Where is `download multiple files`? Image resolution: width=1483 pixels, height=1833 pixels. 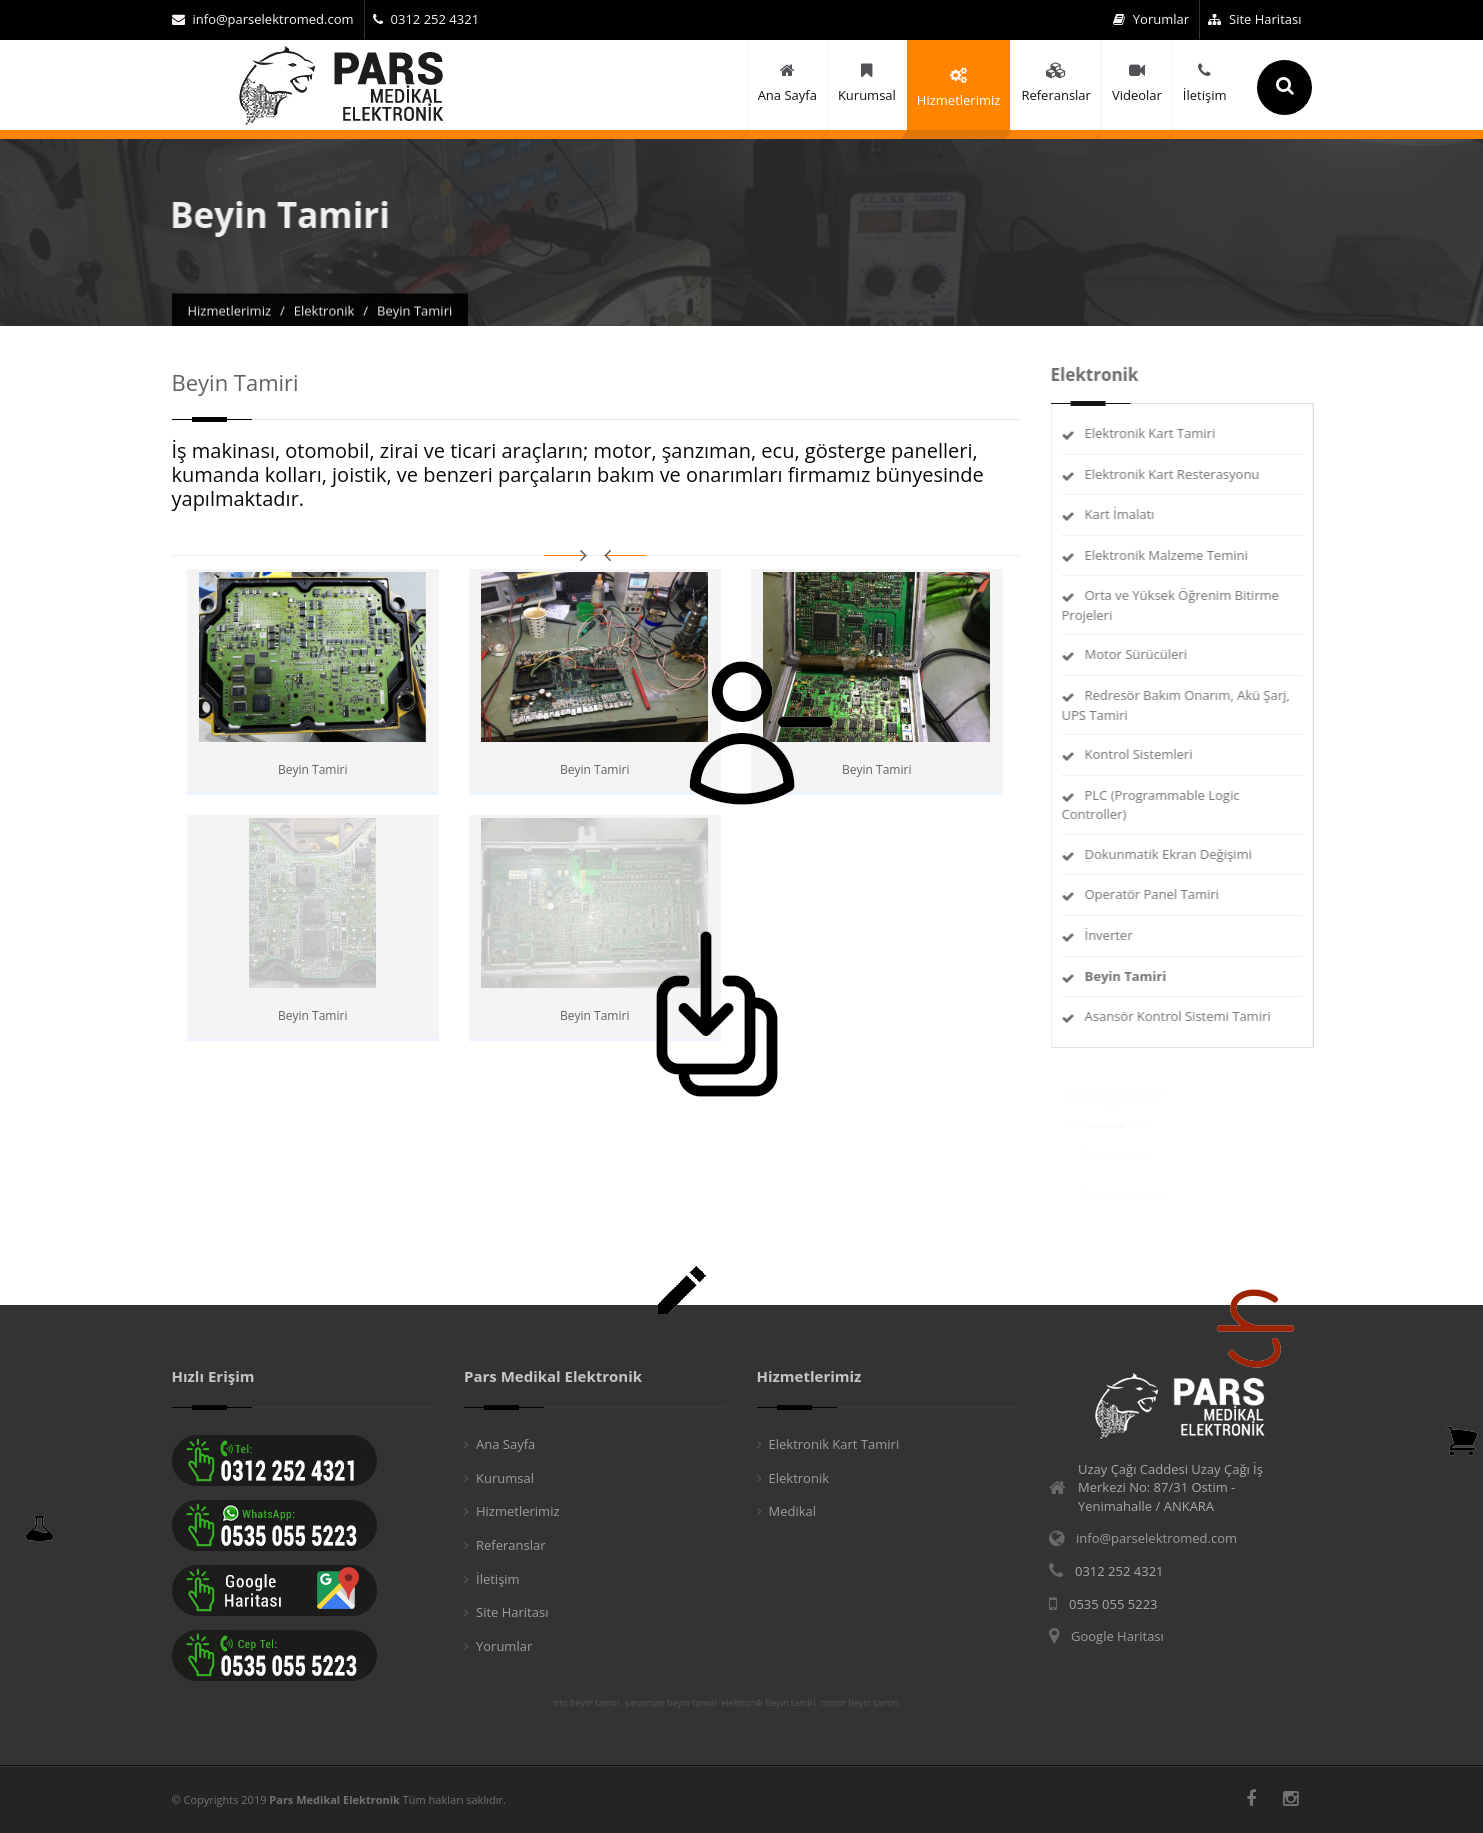 download multiple files is located at coordinates (717, 1014).